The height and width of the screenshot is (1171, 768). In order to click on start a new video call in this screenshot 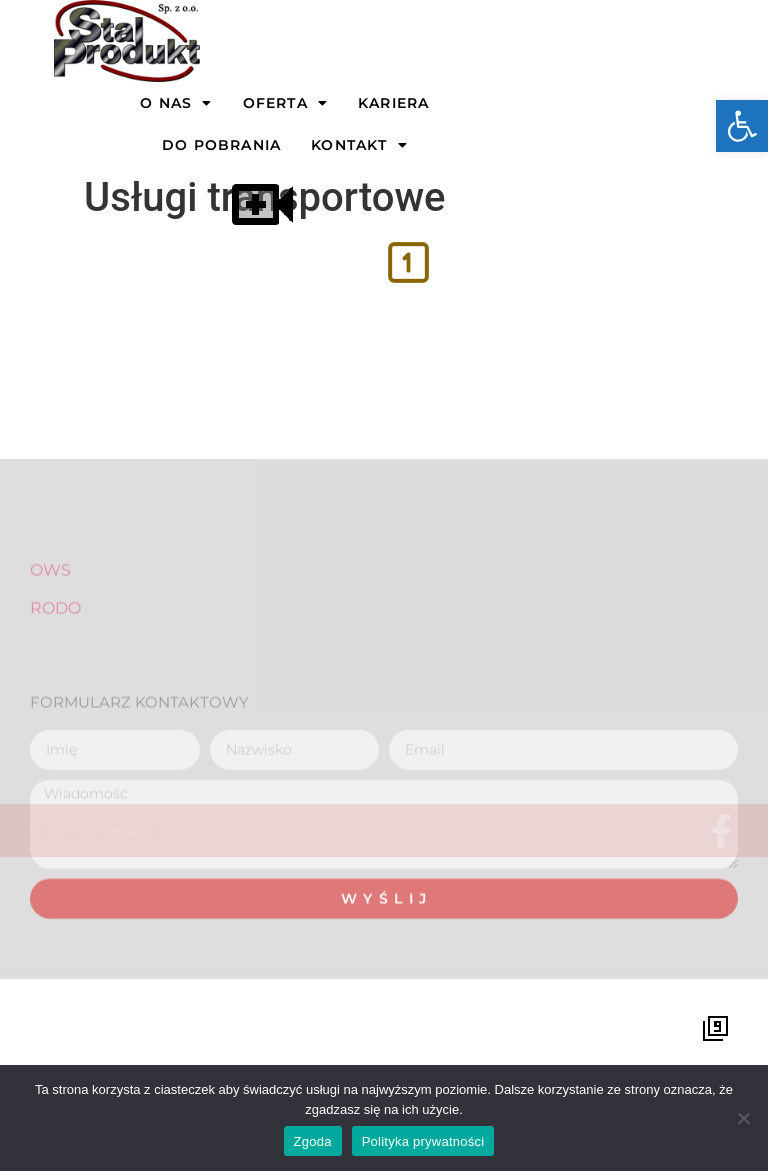, I will do `click(262, 204)`.